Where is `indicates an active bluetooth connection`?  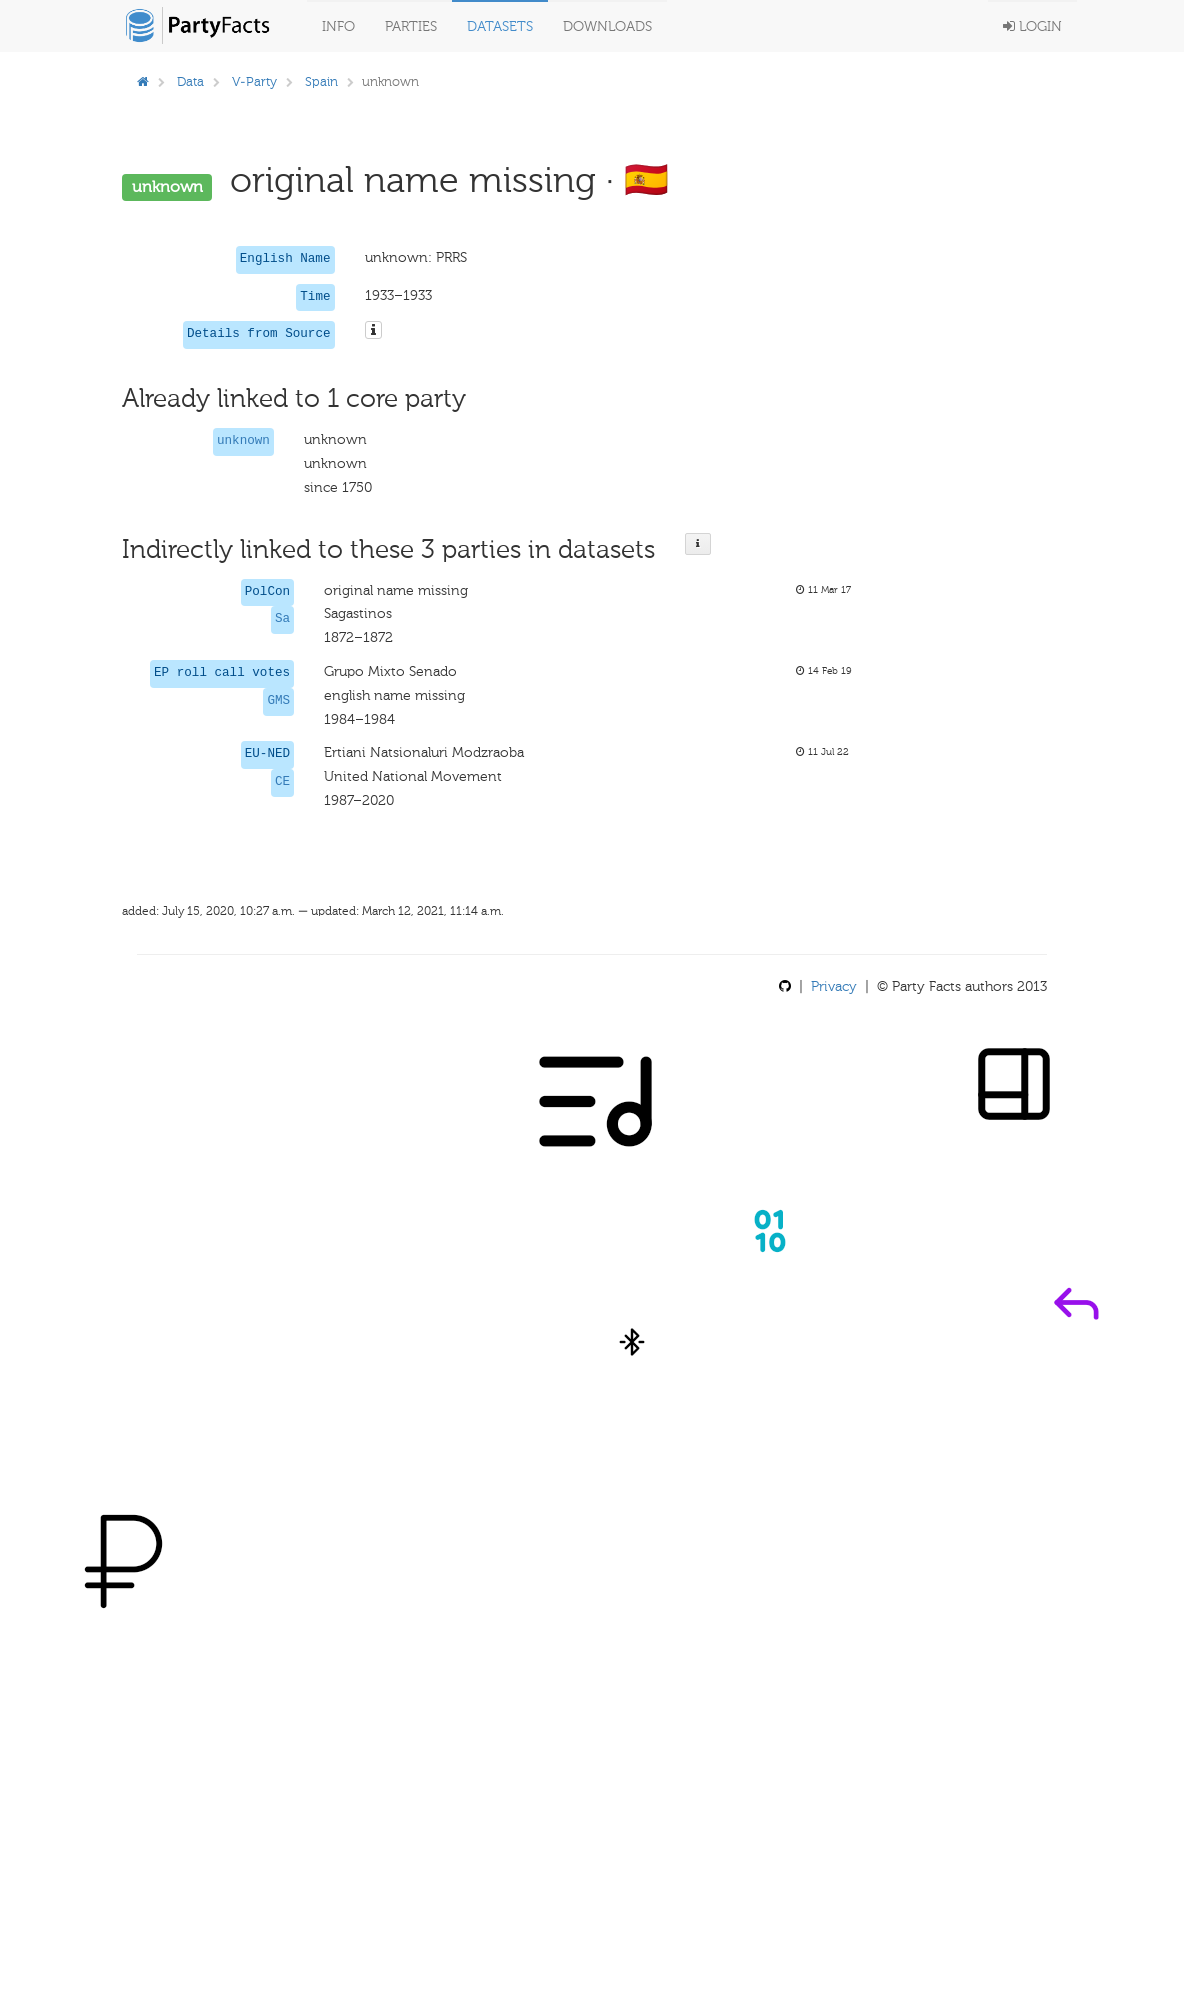 indicates an active bluetooth connection is located at coordinates (632, 1342).